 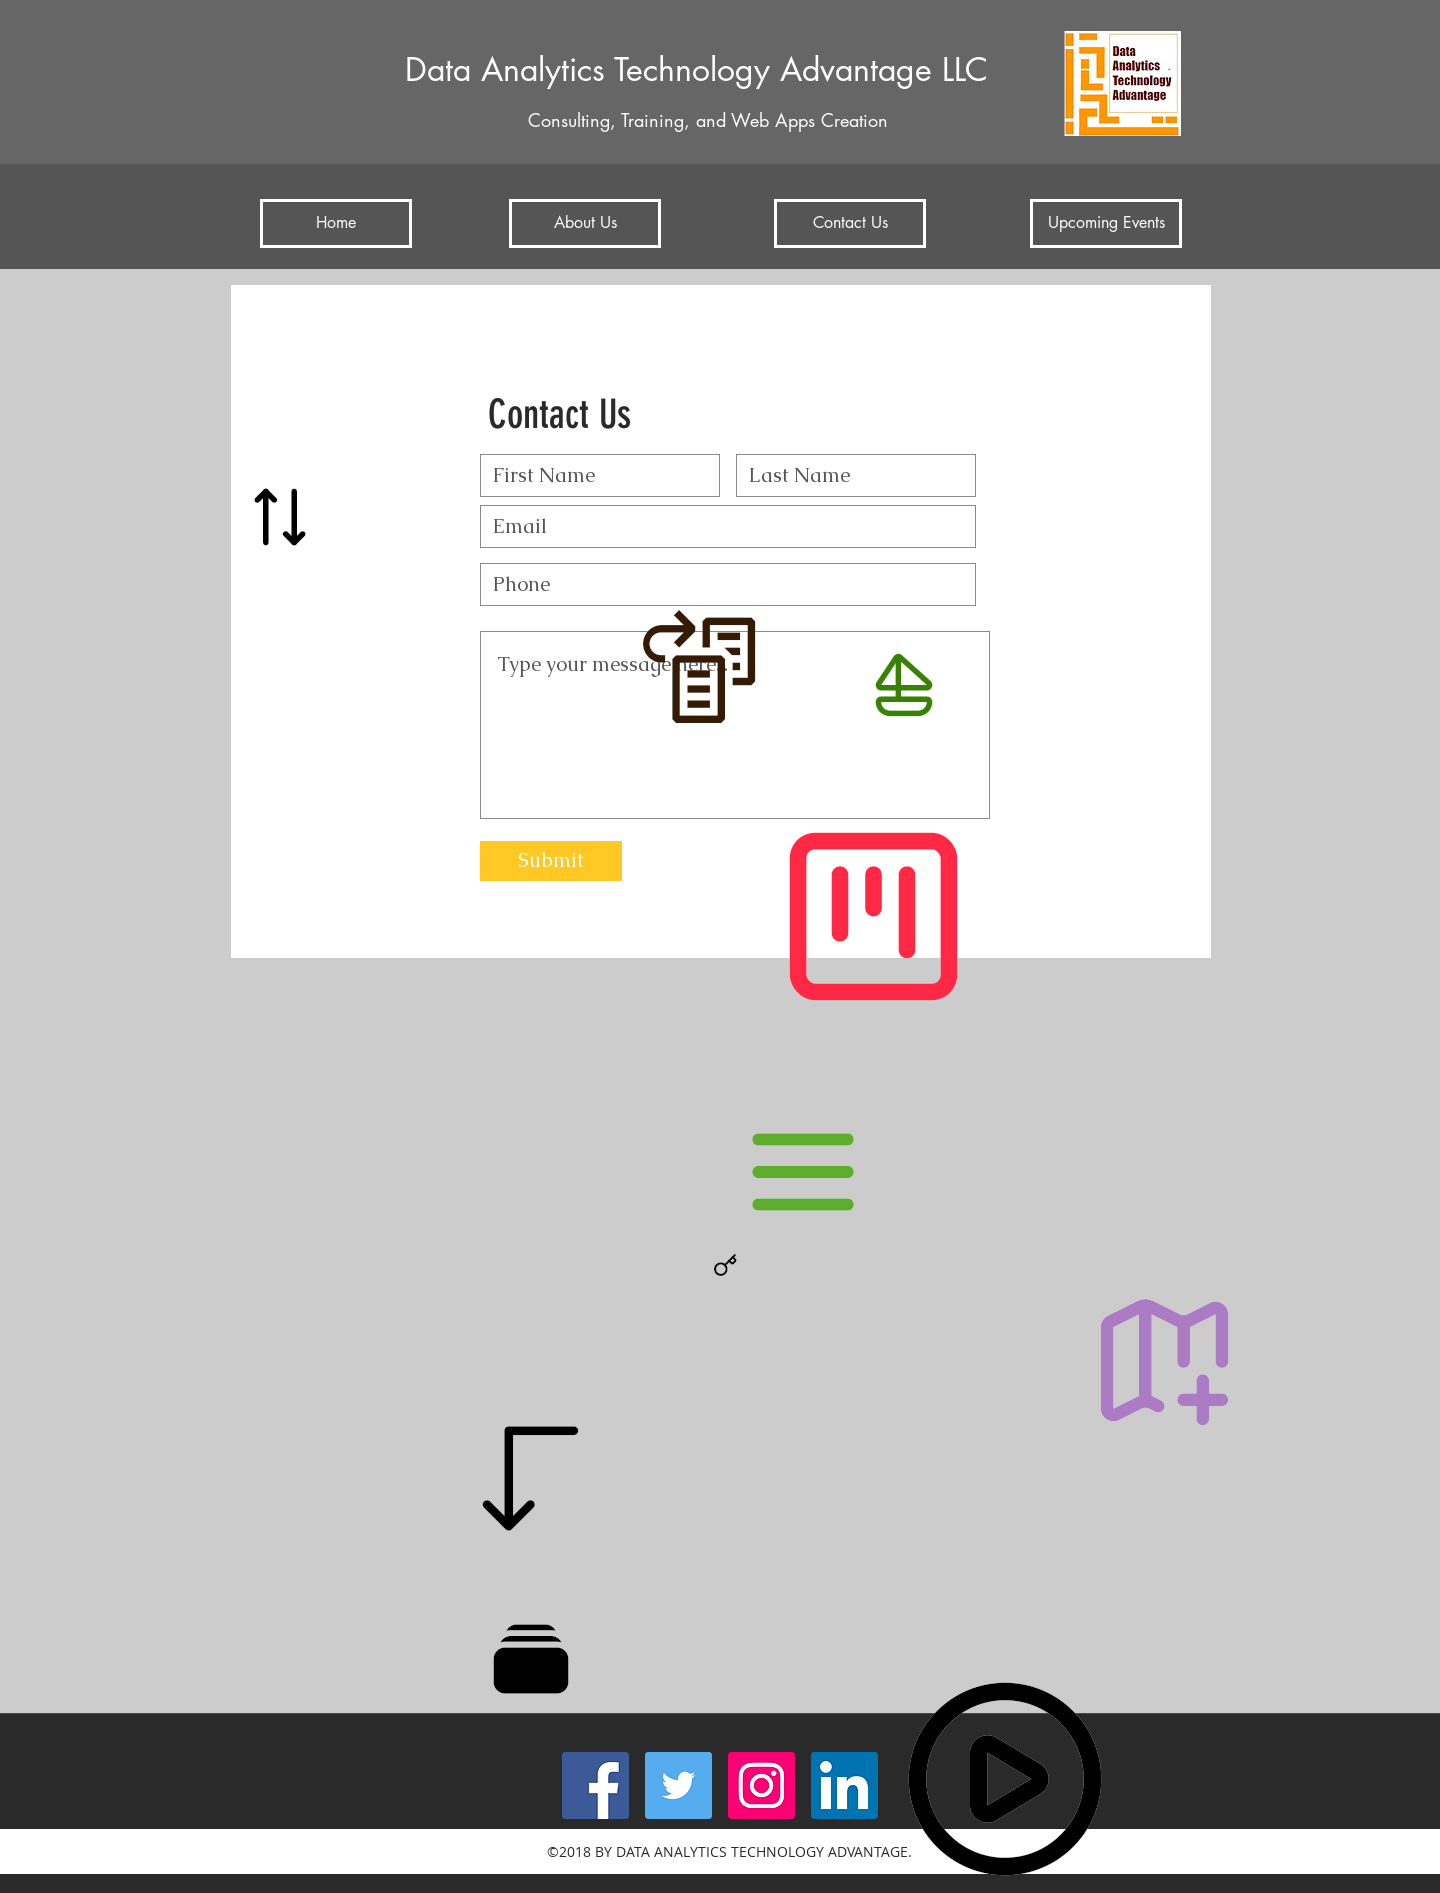 What do you see at coordinates (904, 685) in the screenshot?
I see `access sailing or boating features` at bounding box center [904, 685].